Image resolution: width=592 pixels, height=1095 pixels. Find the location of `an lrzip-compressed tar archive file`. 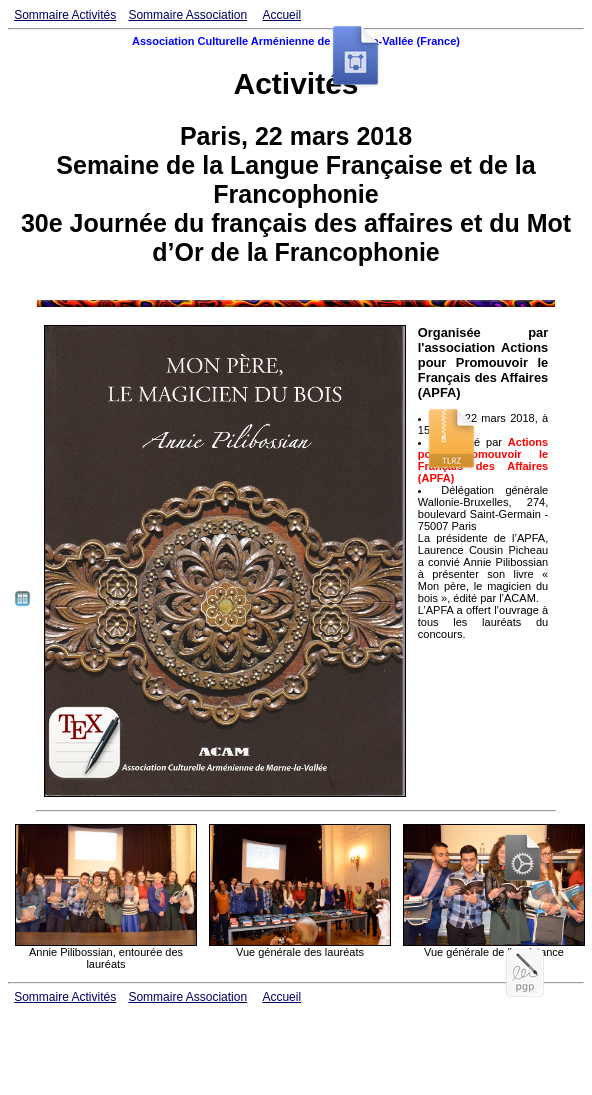

an lrzip-compressed tar archive file is located at coordinates (451, 439).